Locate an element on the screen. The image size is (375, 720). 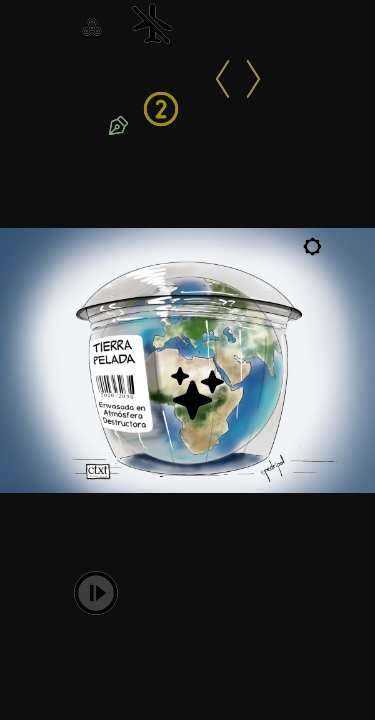
reduce screen brightness is located at coordinates (312, 246).